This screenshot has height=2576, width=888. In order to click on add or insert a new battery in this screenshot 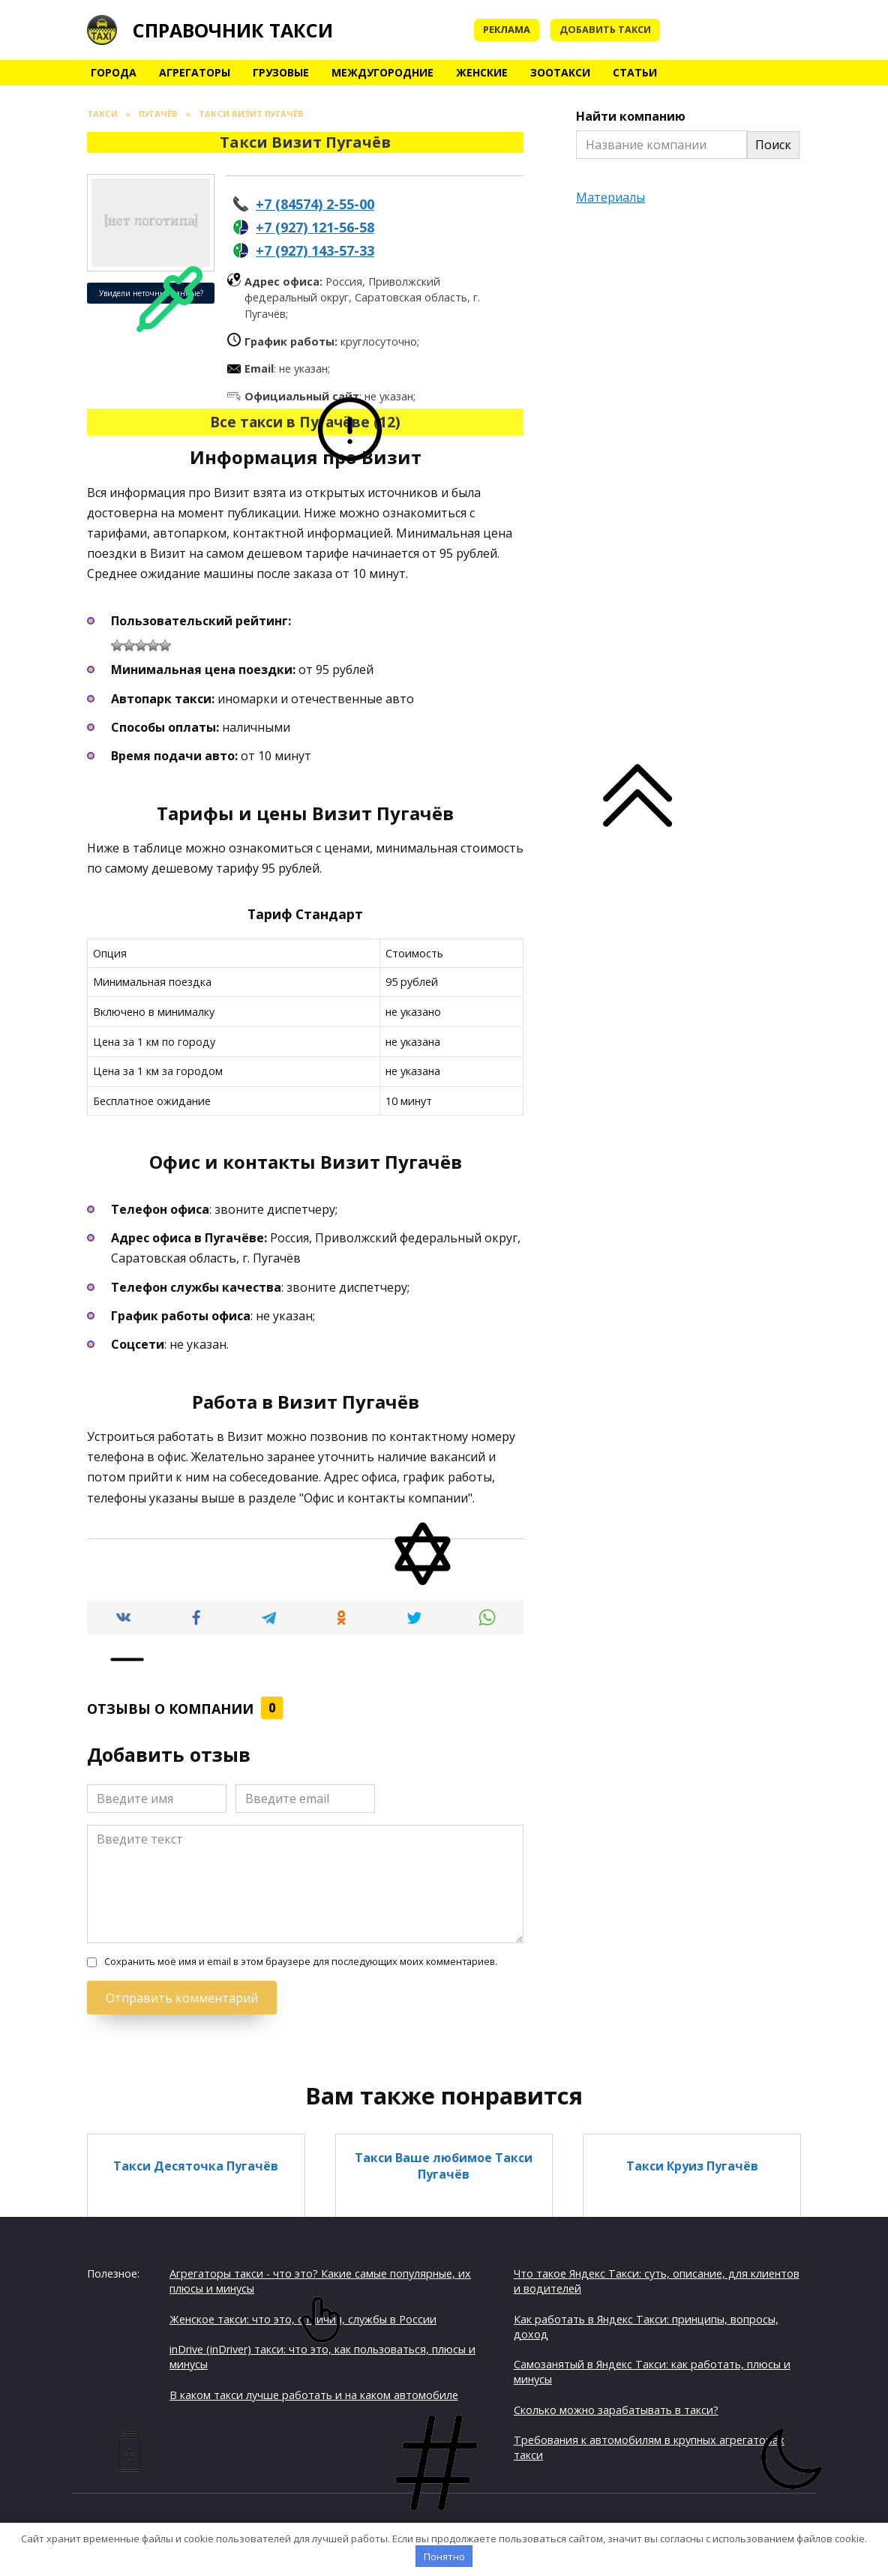, I will do `click(130, 2452)`.